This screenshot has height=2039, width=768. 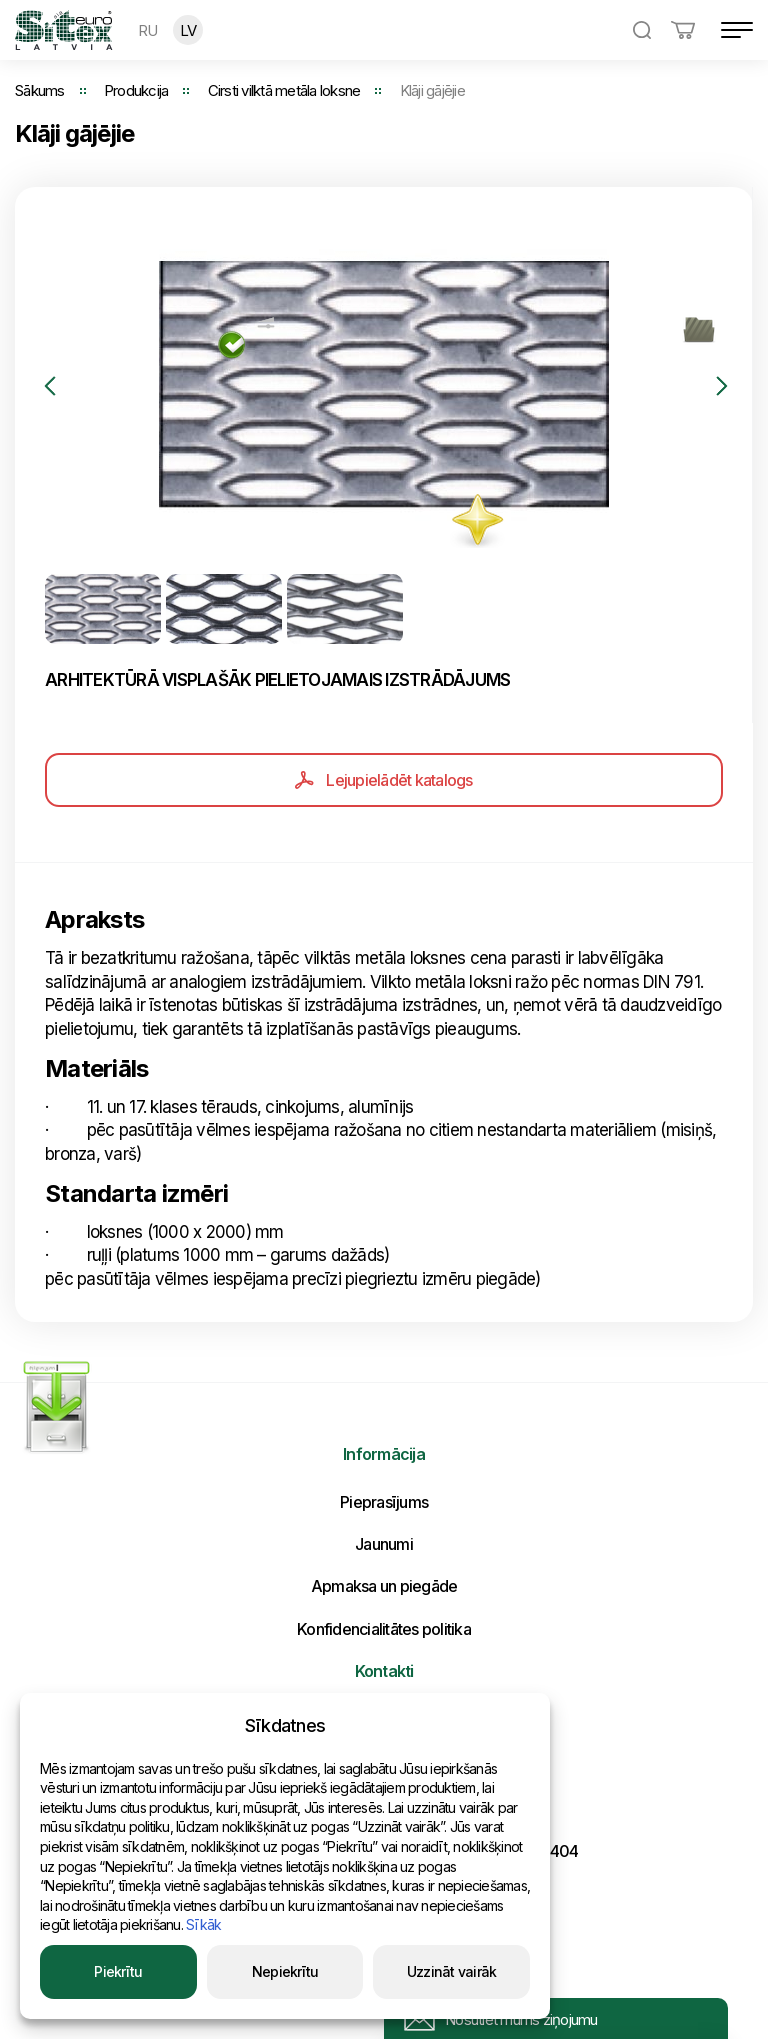 What do you see at coordinates (266, 323) in the screenshot?
I see `adjust audio or speaker volume` at bounding box center [266, 323].